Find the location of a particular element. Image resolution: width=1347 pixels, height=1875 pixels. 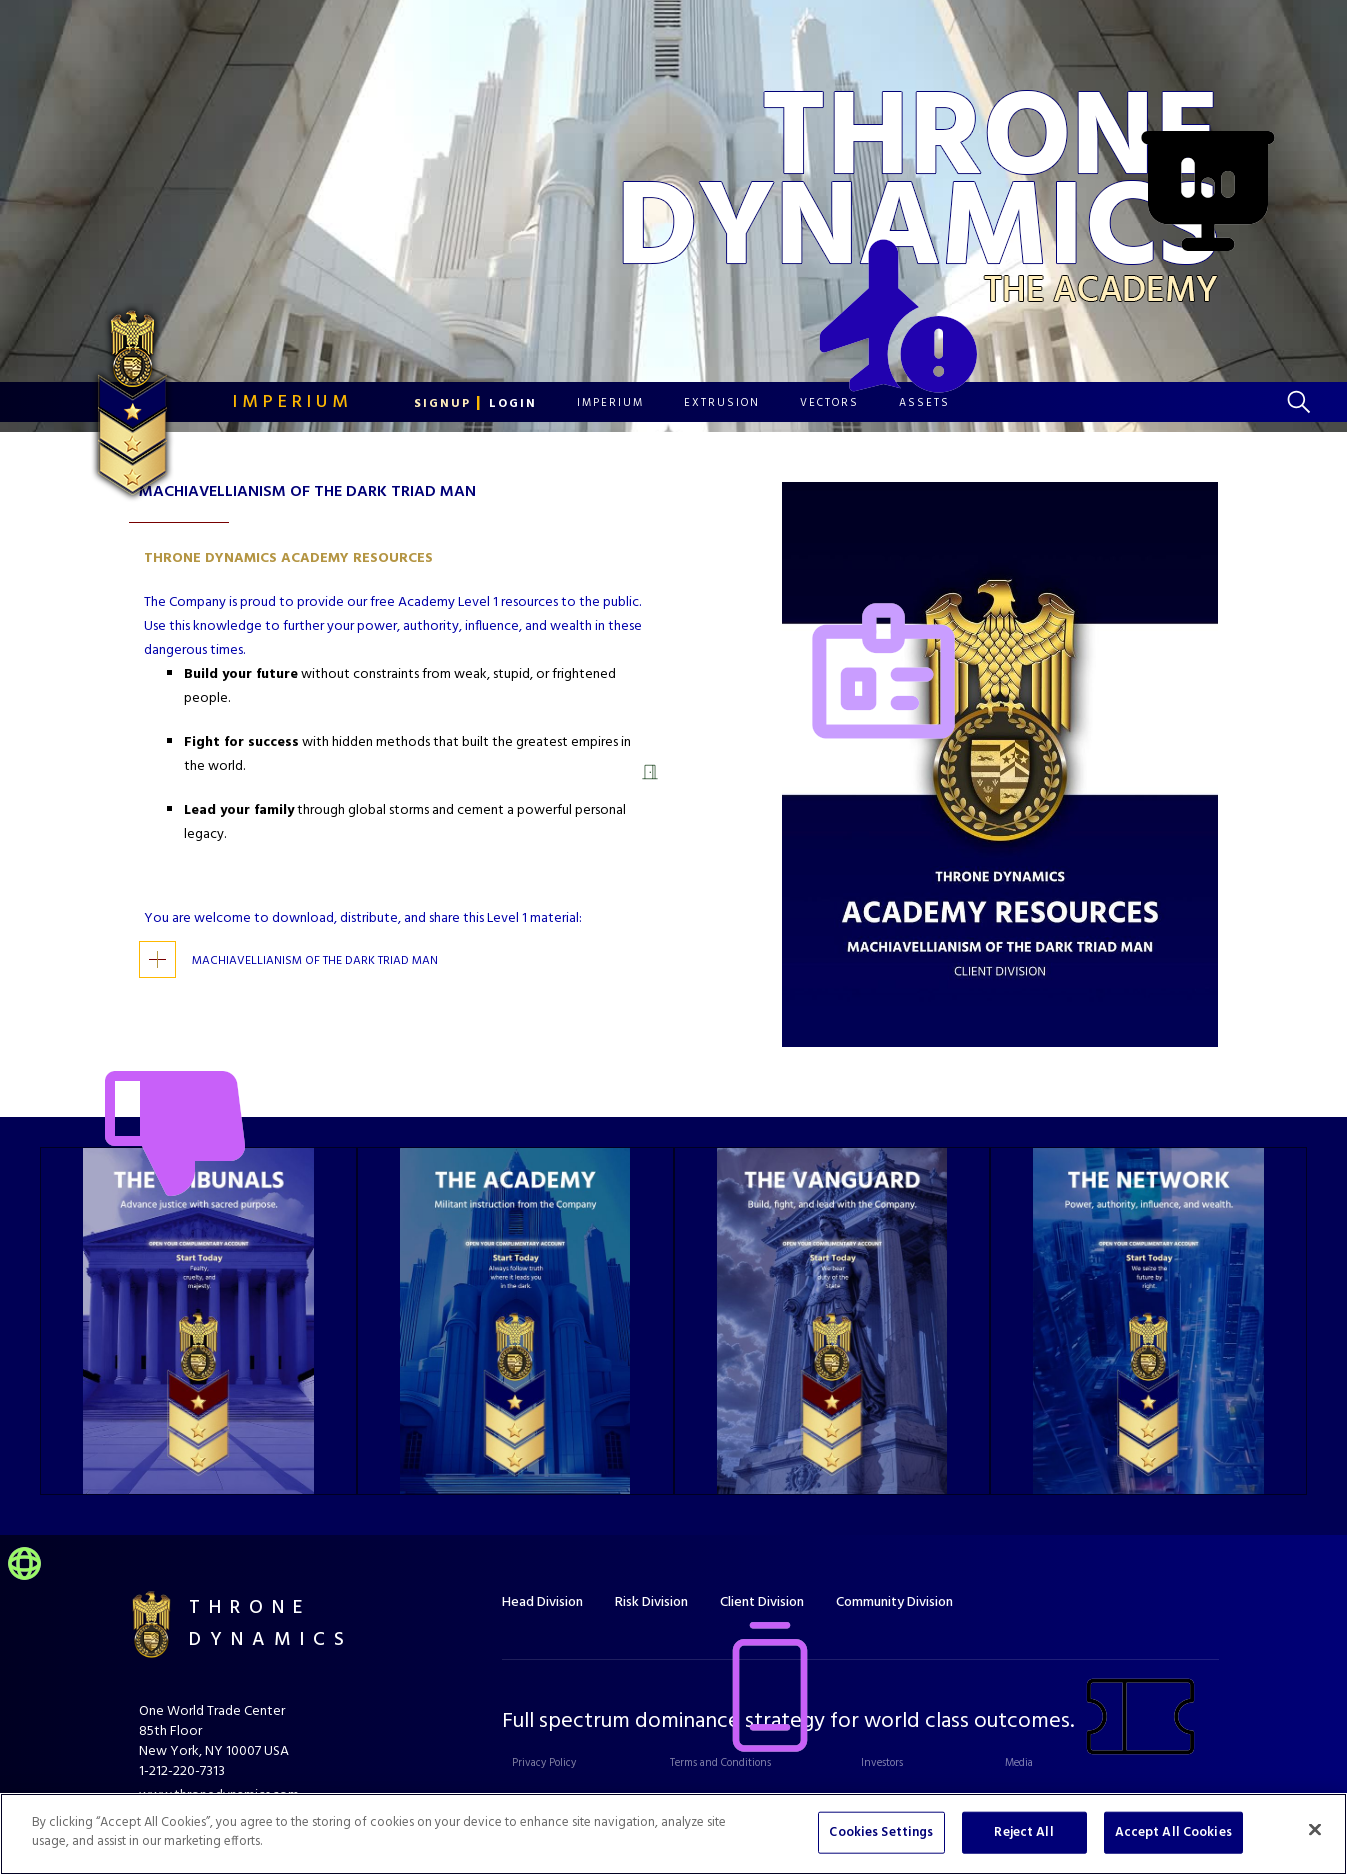

indicates low battery status is located at coordinates (770, 1689).